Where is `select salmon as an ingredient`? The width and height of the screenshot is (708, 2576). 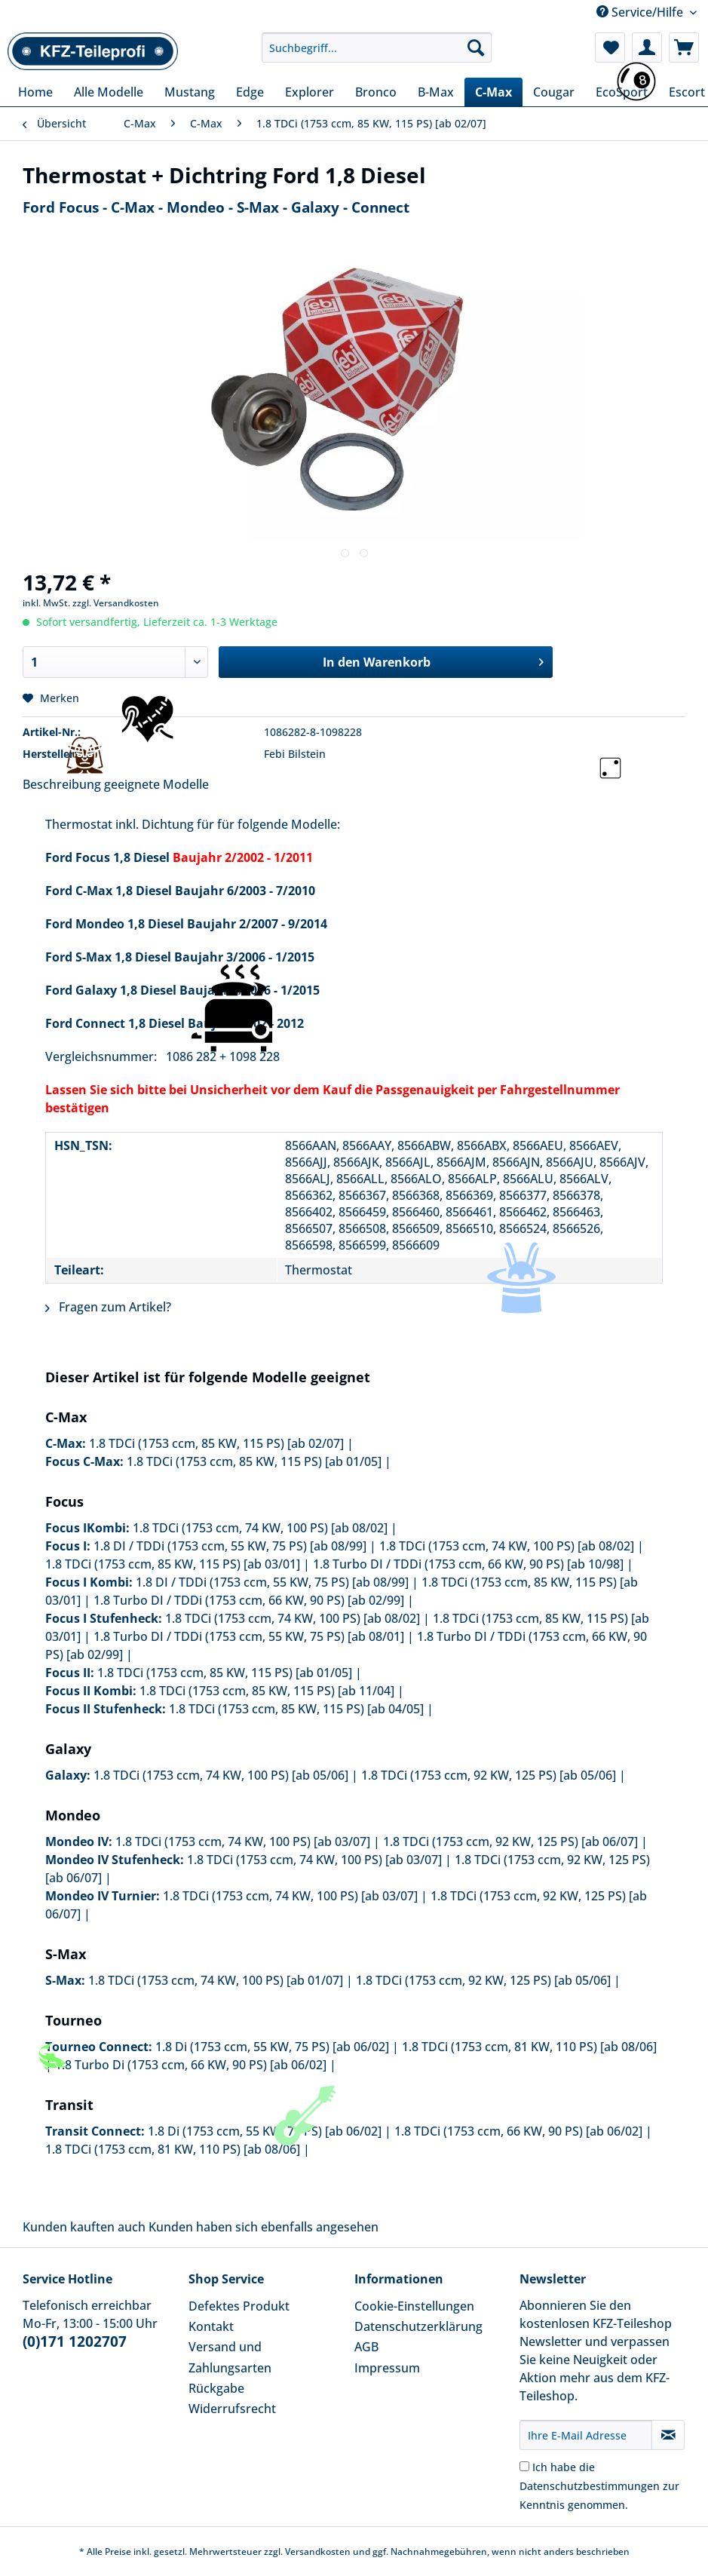
select salmon as an ingredient is located at coordinates (53, 2056).